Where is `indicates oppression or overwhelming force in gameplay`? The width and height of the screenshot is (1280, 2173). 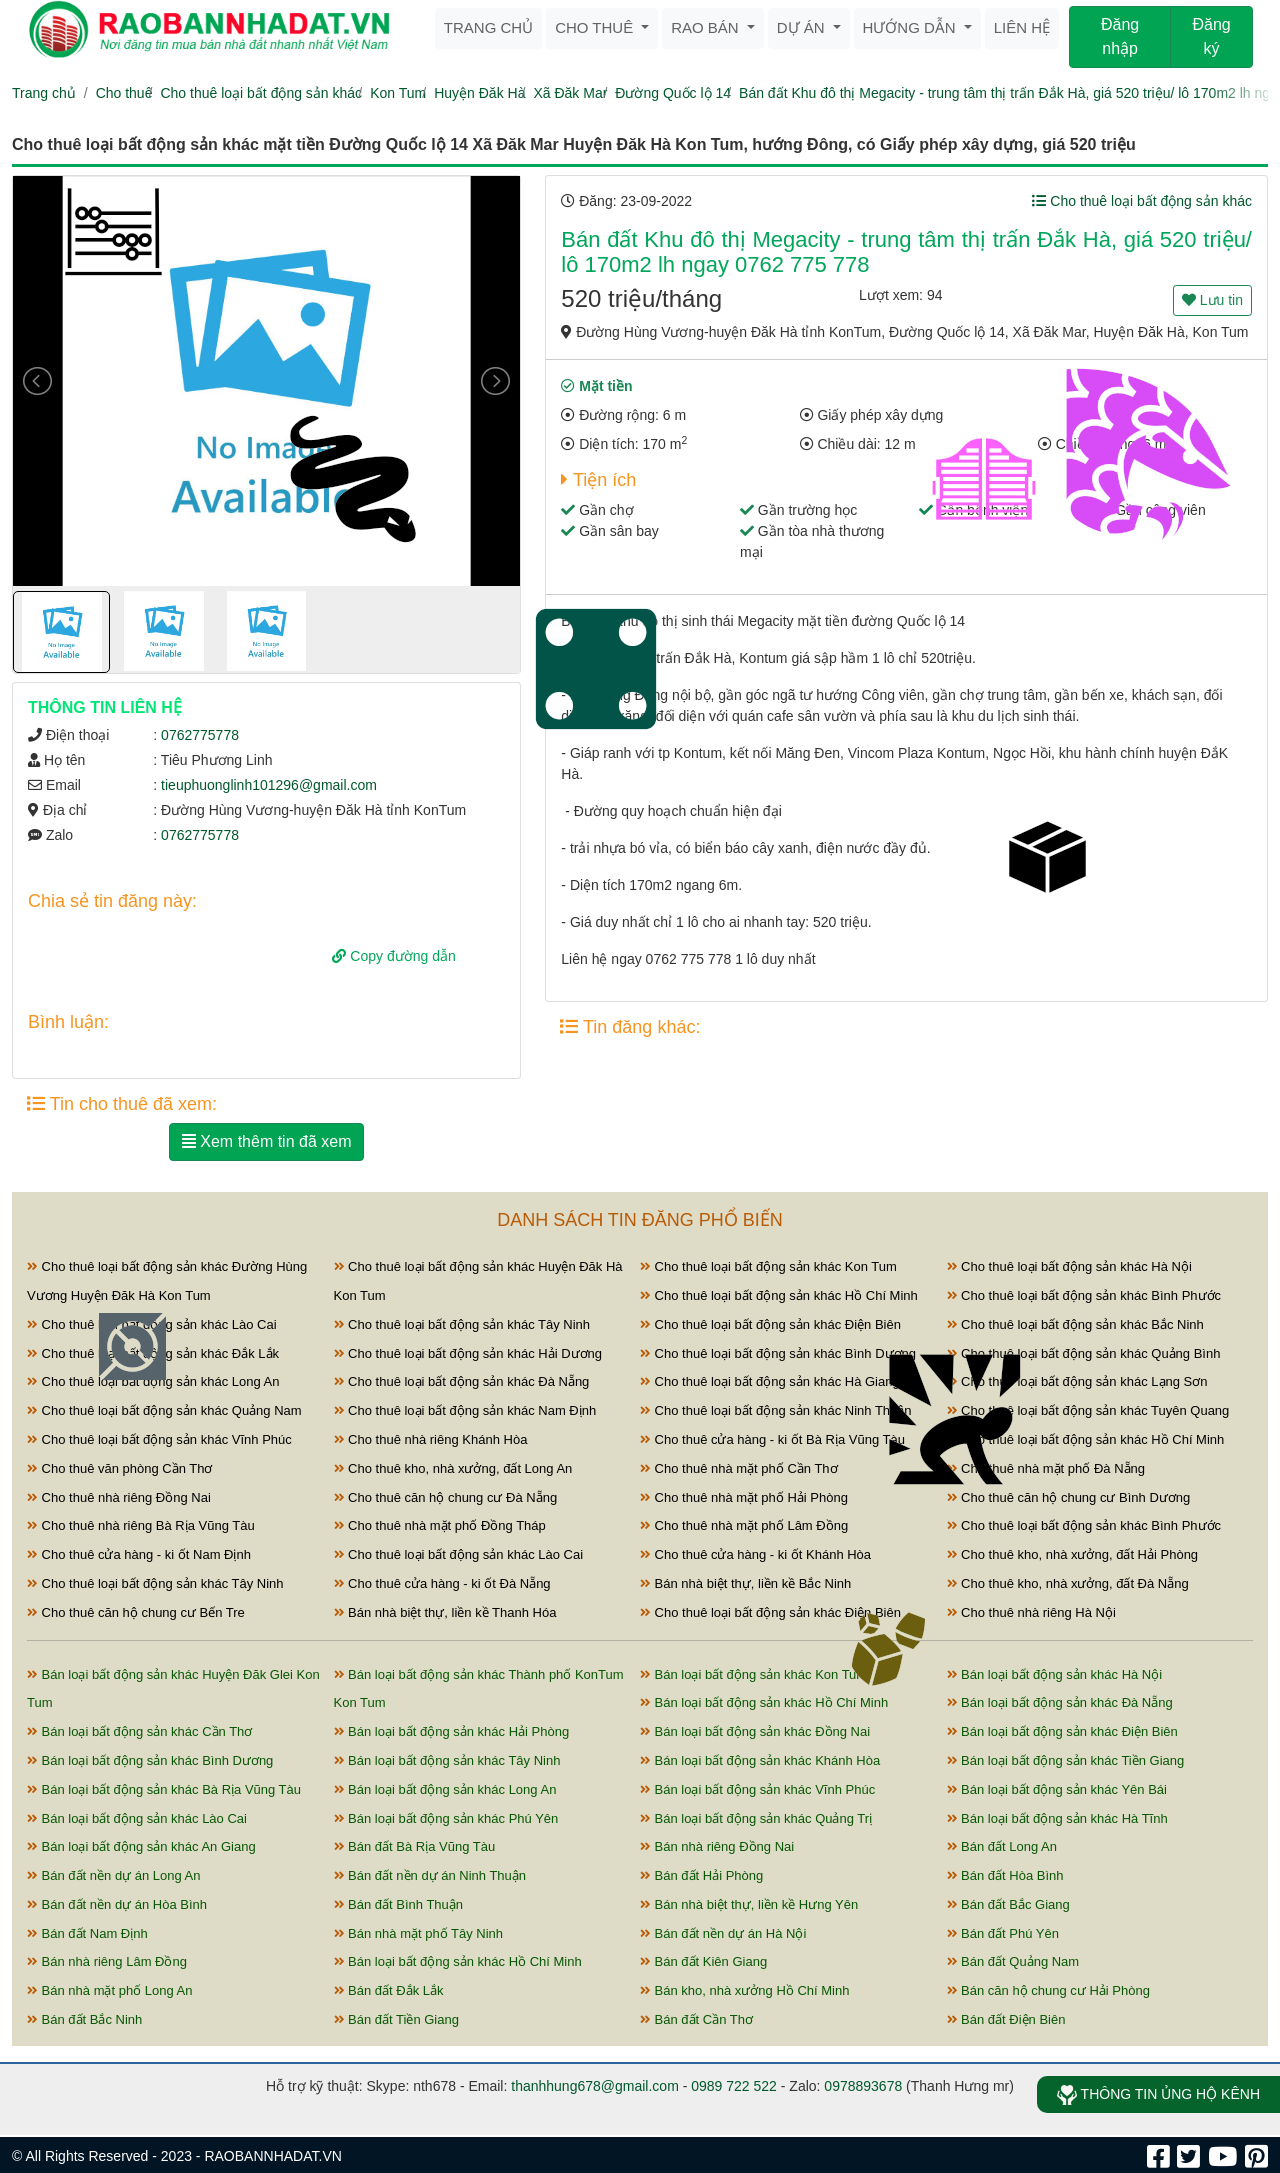 indicates oppression or overwhelming force in gameplay is located at coordinates (954, 1420).